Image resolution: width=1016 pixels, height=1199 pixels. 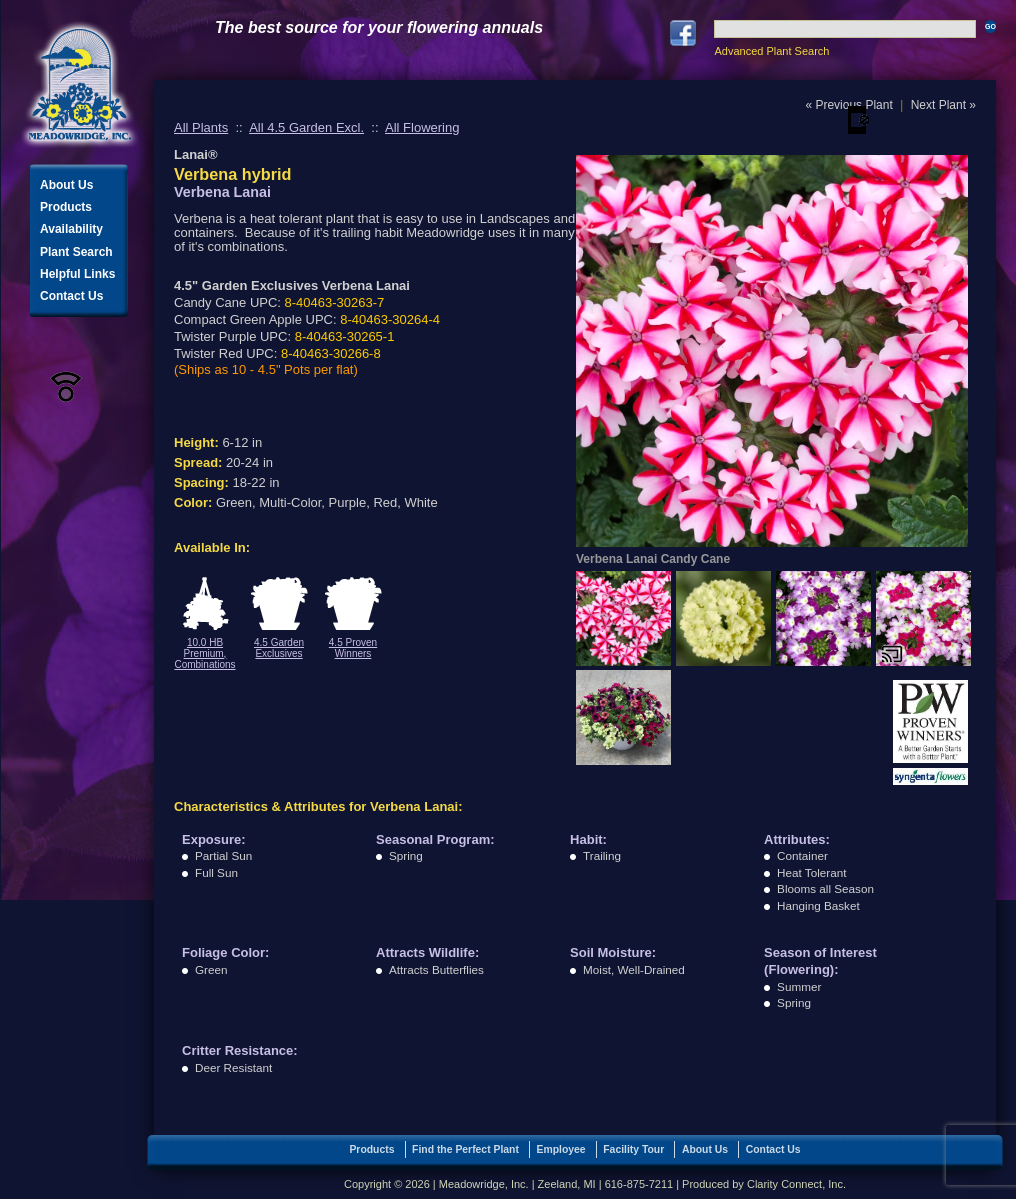 What do you see at coordinates (892, 654) in the screenshot?
I see `indicates active casting to a connected device` at bounding box center [892, 654].